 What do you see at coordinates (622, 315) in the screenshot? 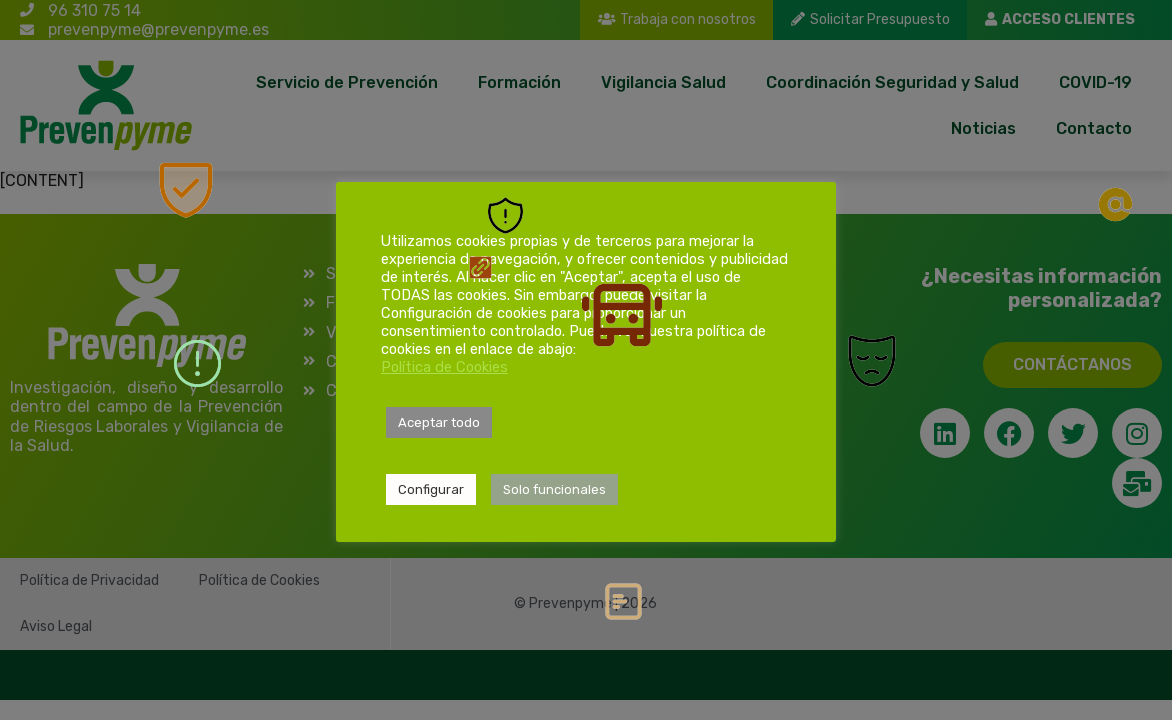
I see `view bus routes or schedules` at bounding box center [622, 315].